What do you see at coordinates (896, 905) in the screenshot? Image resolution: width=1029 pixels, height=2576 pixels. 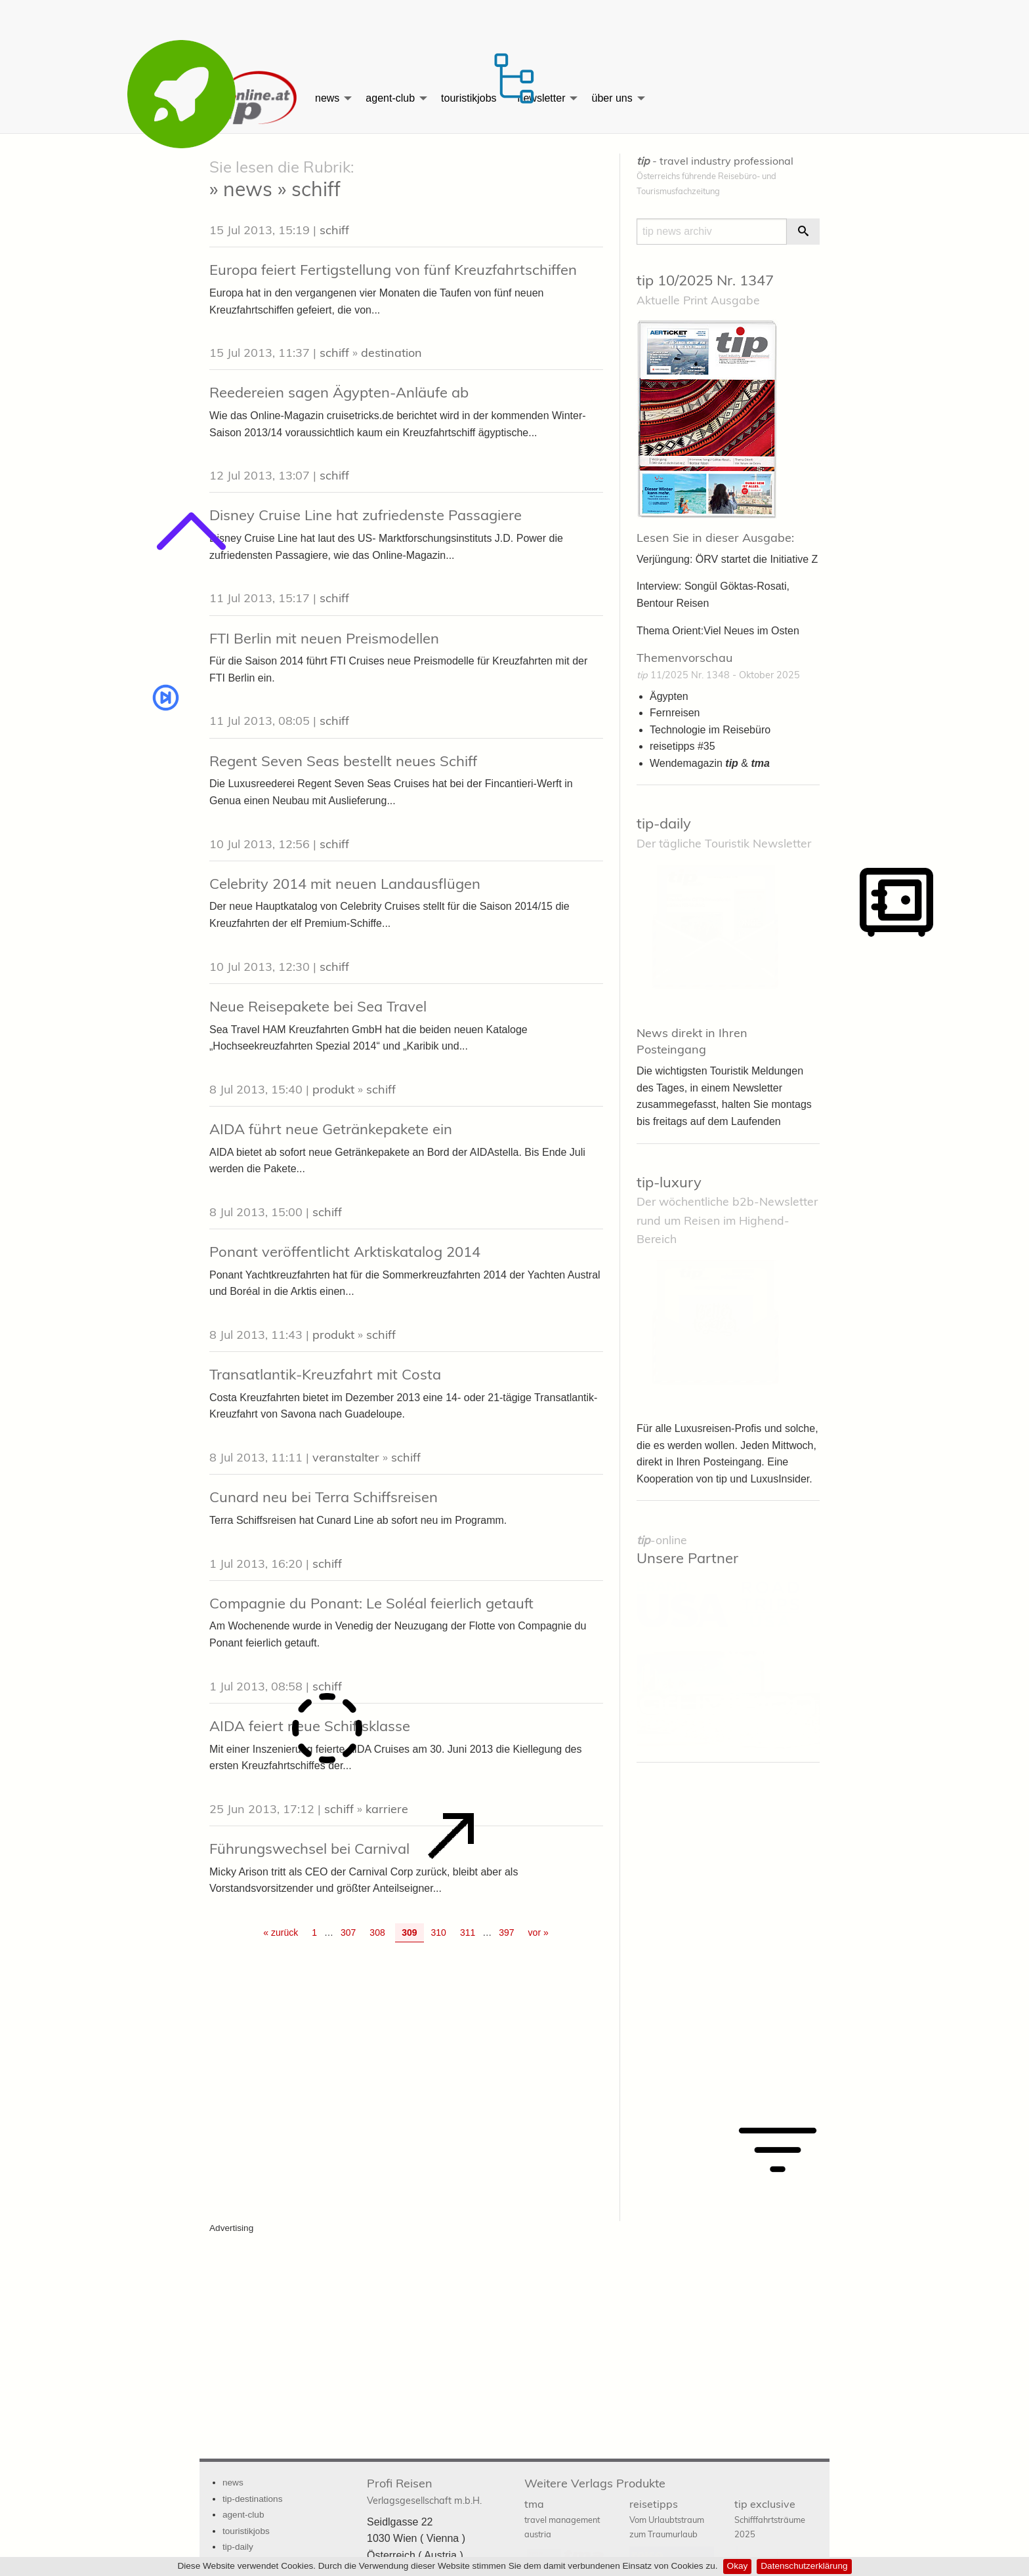 I see `access fiscal host settings` at bounding box center [896, 905].